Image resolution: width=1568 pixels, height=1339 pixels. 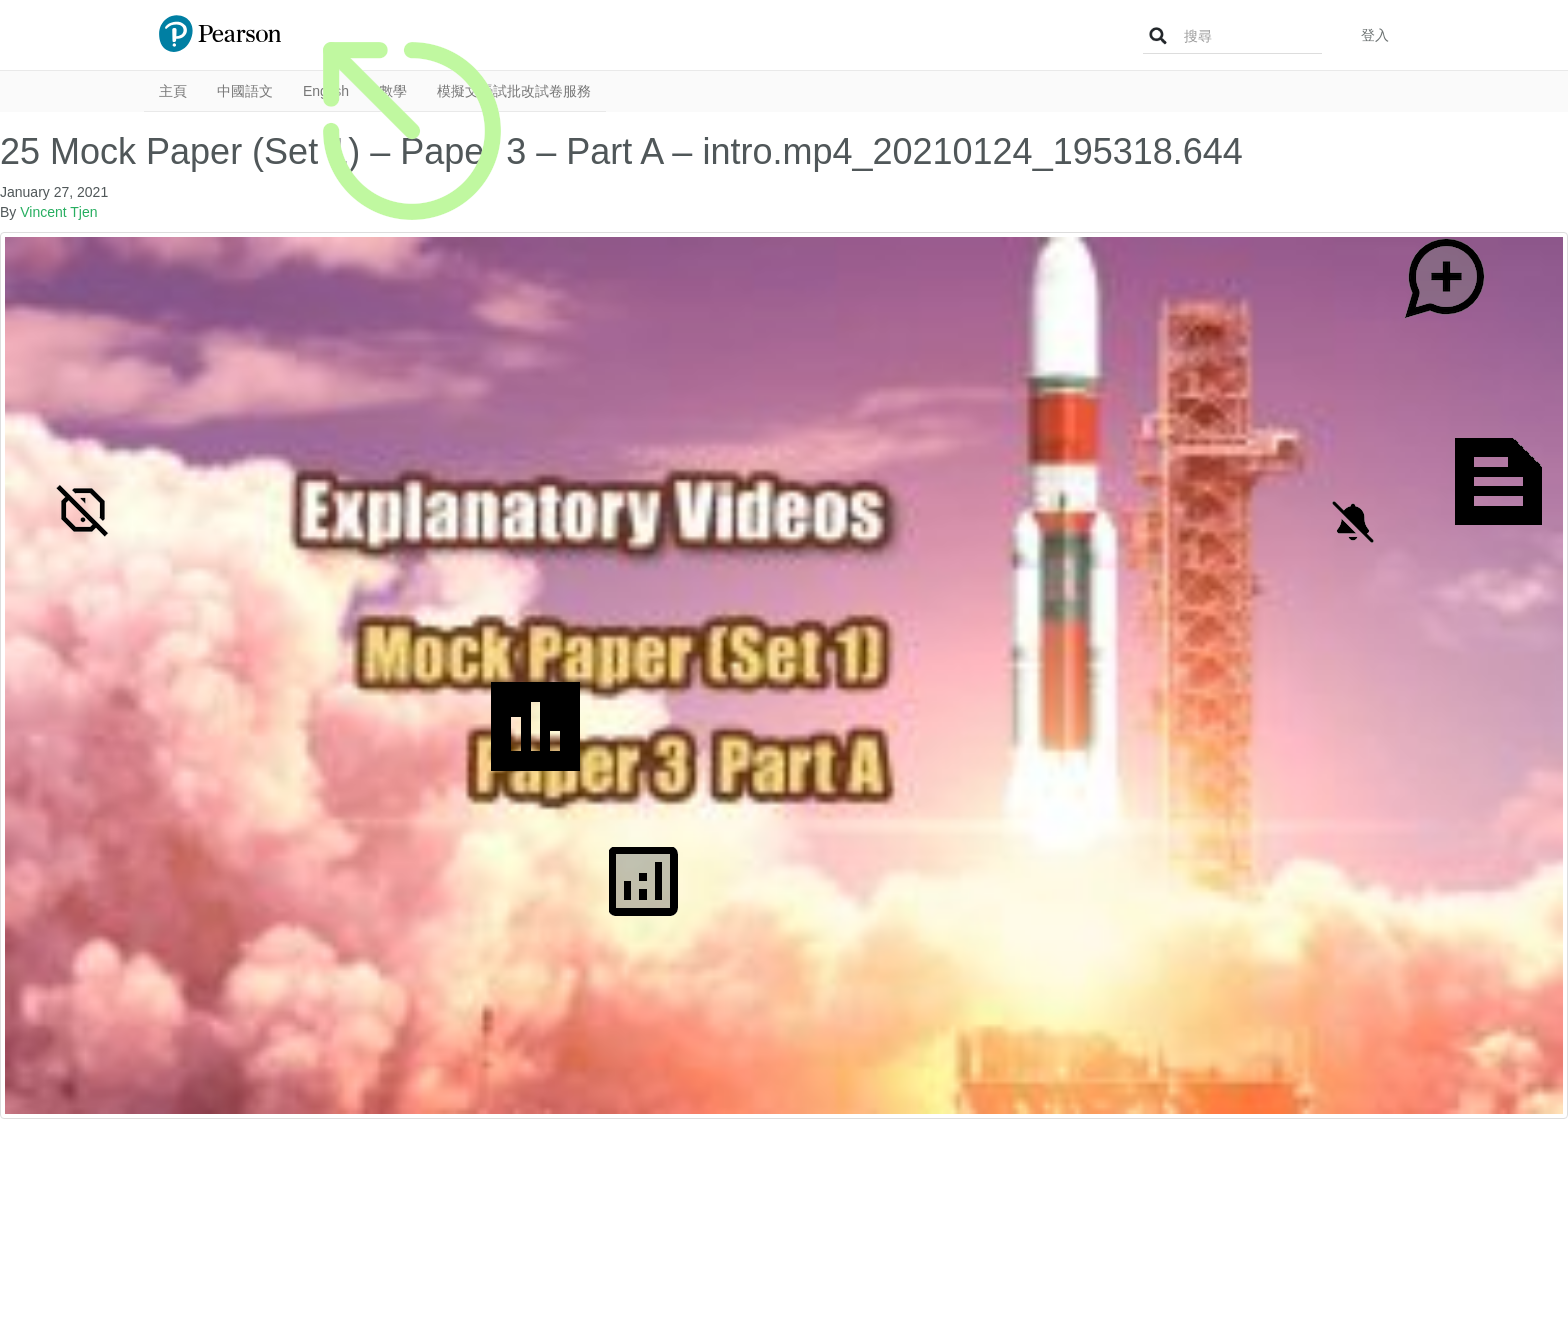 What do you see at coordinates (1353, 522) in the screenshot?
I see `mute notifications` at bounding box center [1353, 522].